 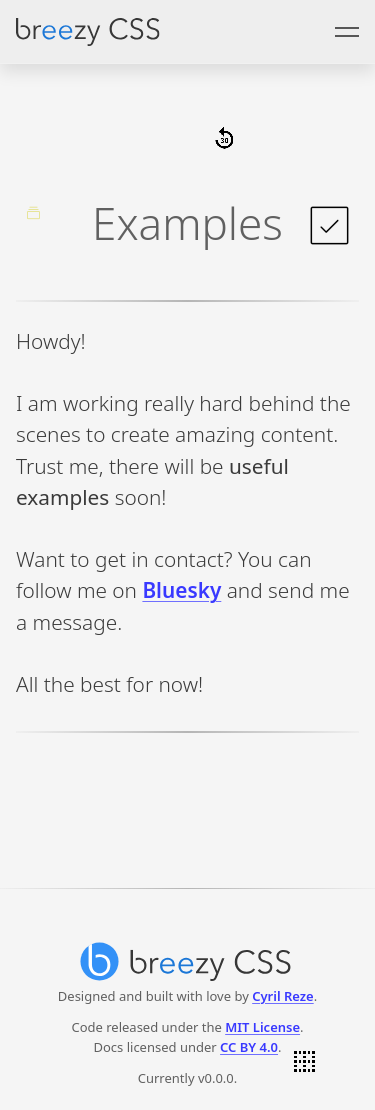 What do you see at coordinates (33, 213) in the screenshot?
I see `view stacked cards or layers` at bounding box center [33, 213].